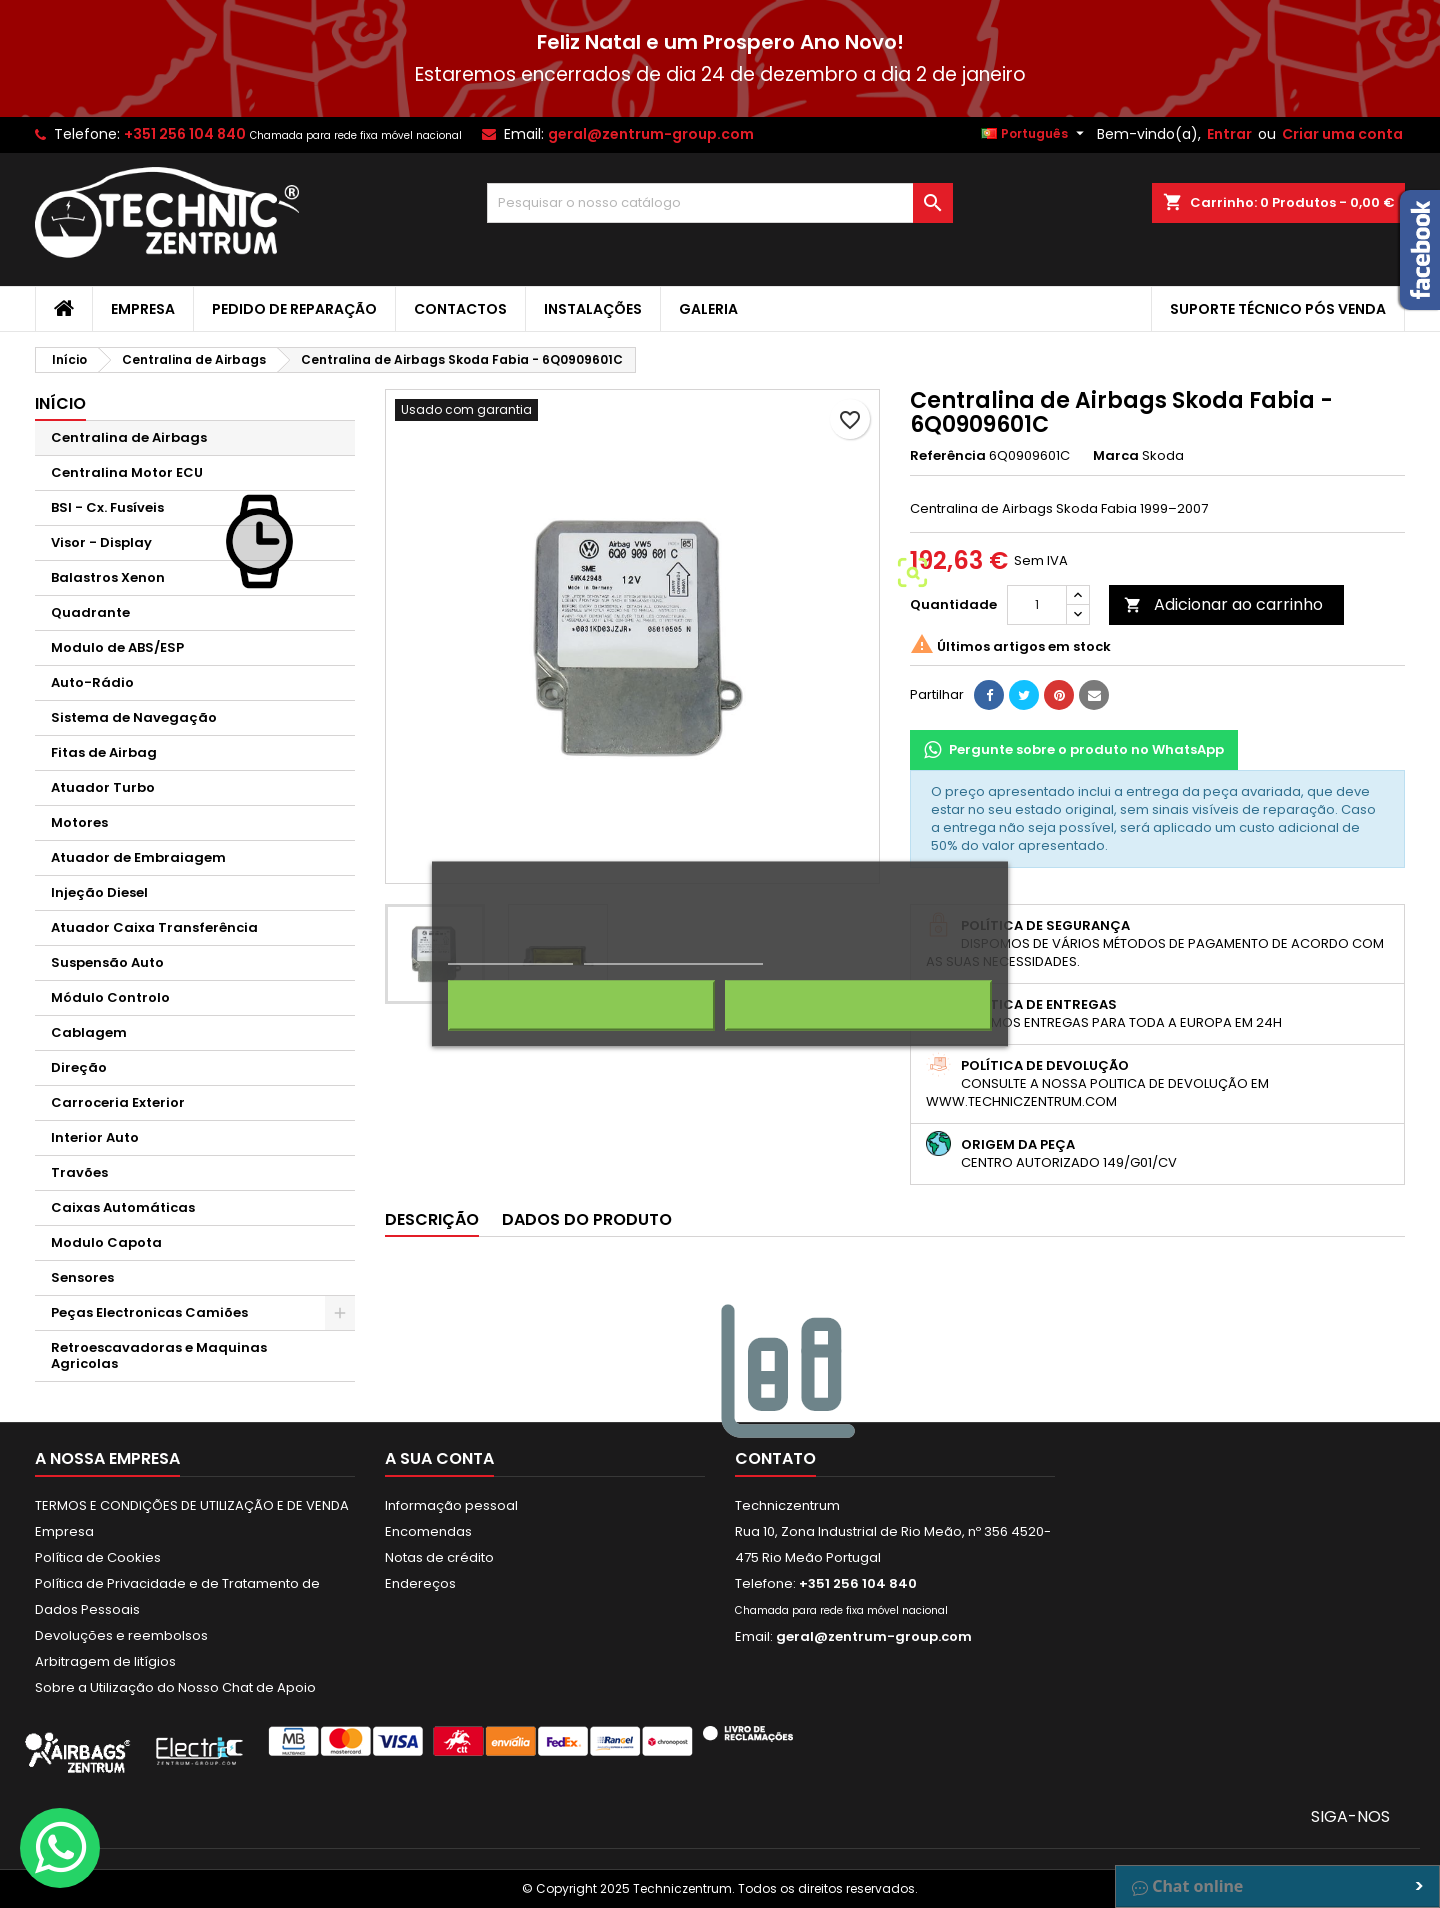 Image resolution: width=1440 pixels, height=1908 pixels. Describe the element at coordinates (259, 541) in the screenshot. I see `view time or clock settings` at that location.